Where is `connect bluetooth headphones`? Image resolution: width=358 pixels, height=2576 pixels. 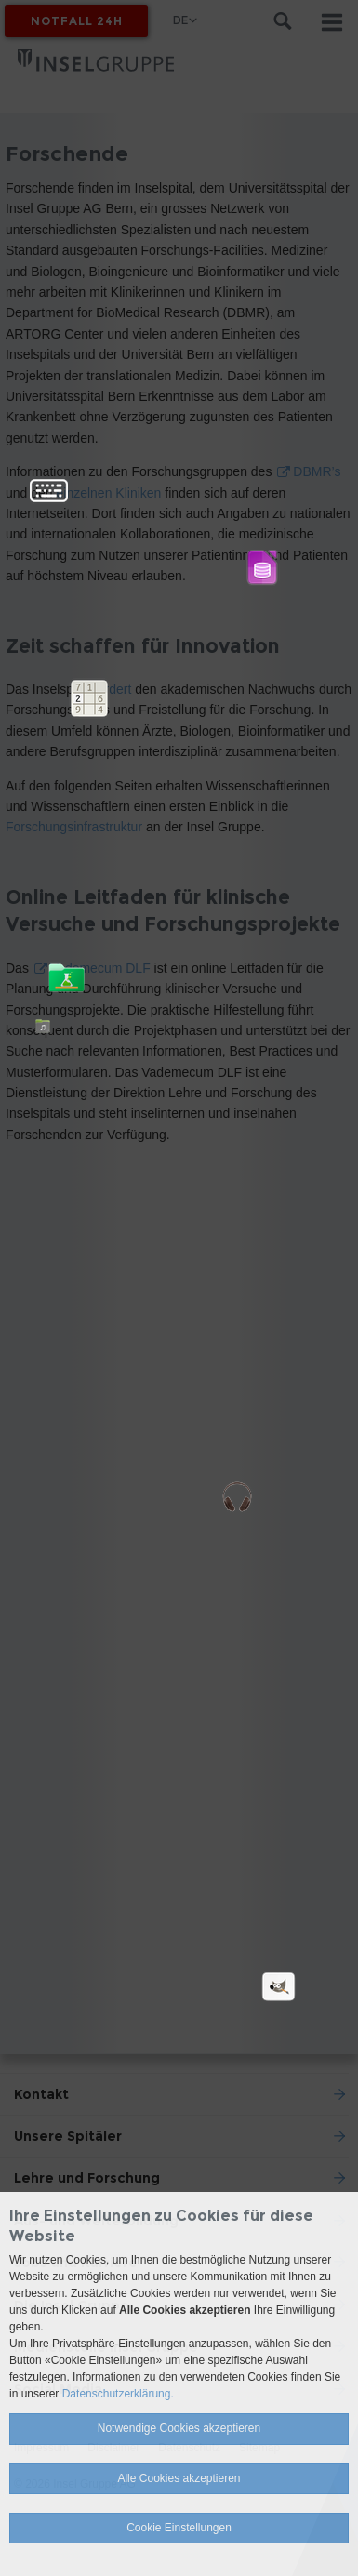
connect bluetooth headphones is located at coordinates (237, 1497).